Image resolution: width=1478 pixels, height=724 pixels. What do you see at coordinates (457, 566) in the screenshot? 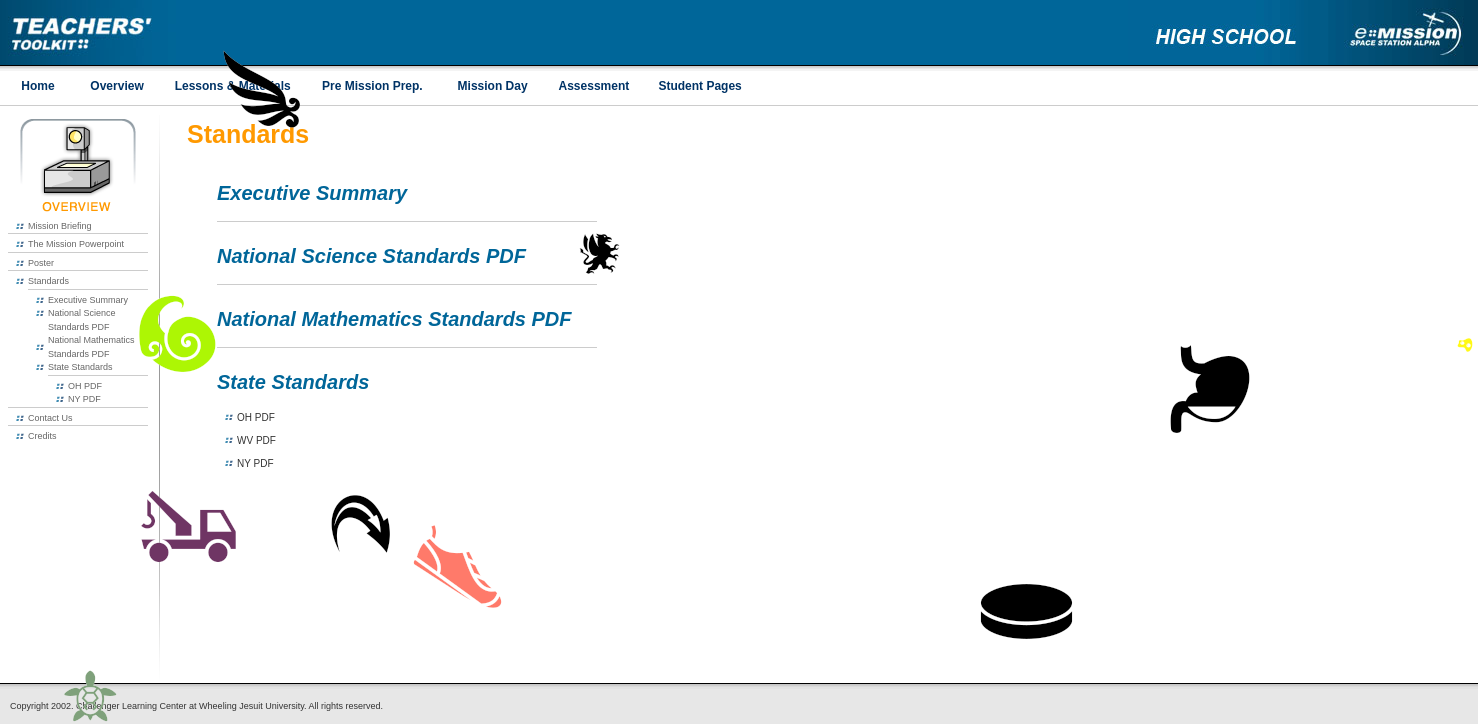
I see `access running or fitness tracking features` at bounding box center [457, 566].